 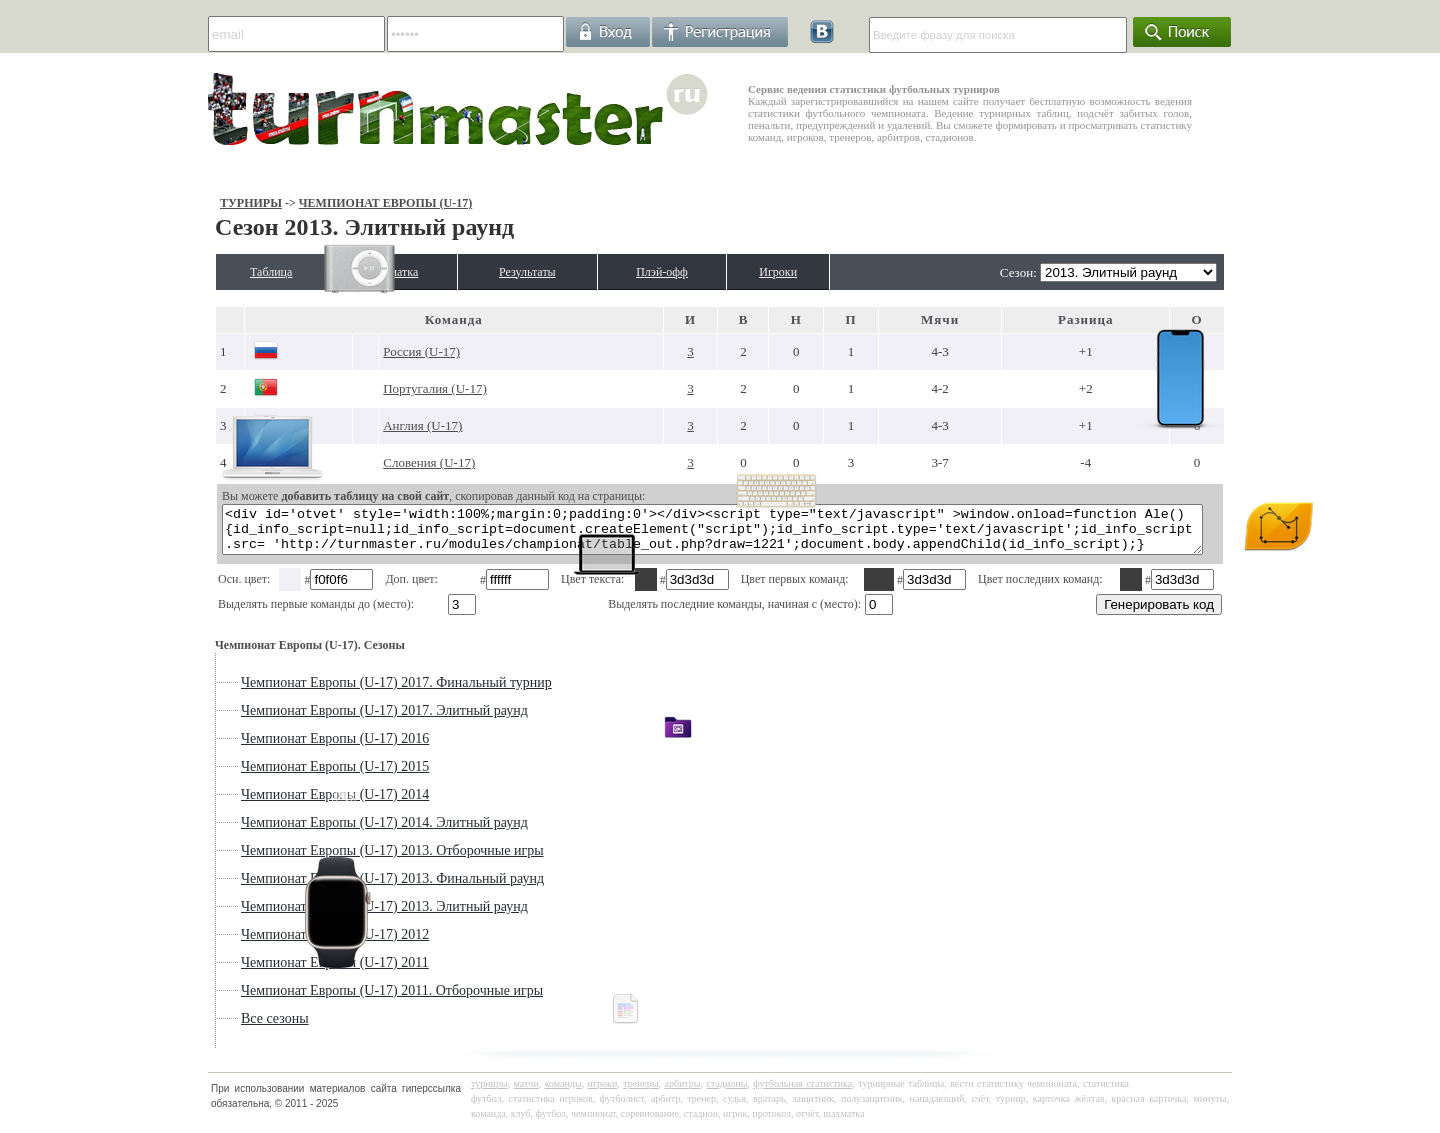 What do you see at coordinates (344, 794) in the screenshot?
I see `video clip with audio track in library` at bounding box center [344, 794].